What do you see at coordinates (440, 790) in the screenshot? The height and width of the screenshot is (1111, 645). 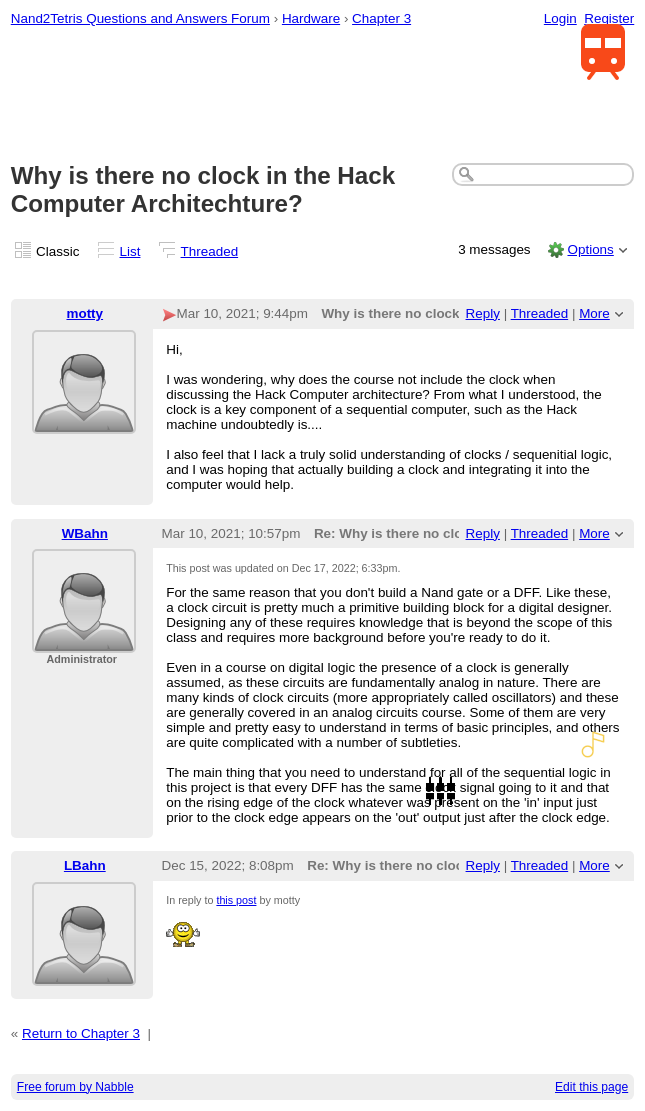 I see `configure audio or video input components` at bounding box center [440, 790].